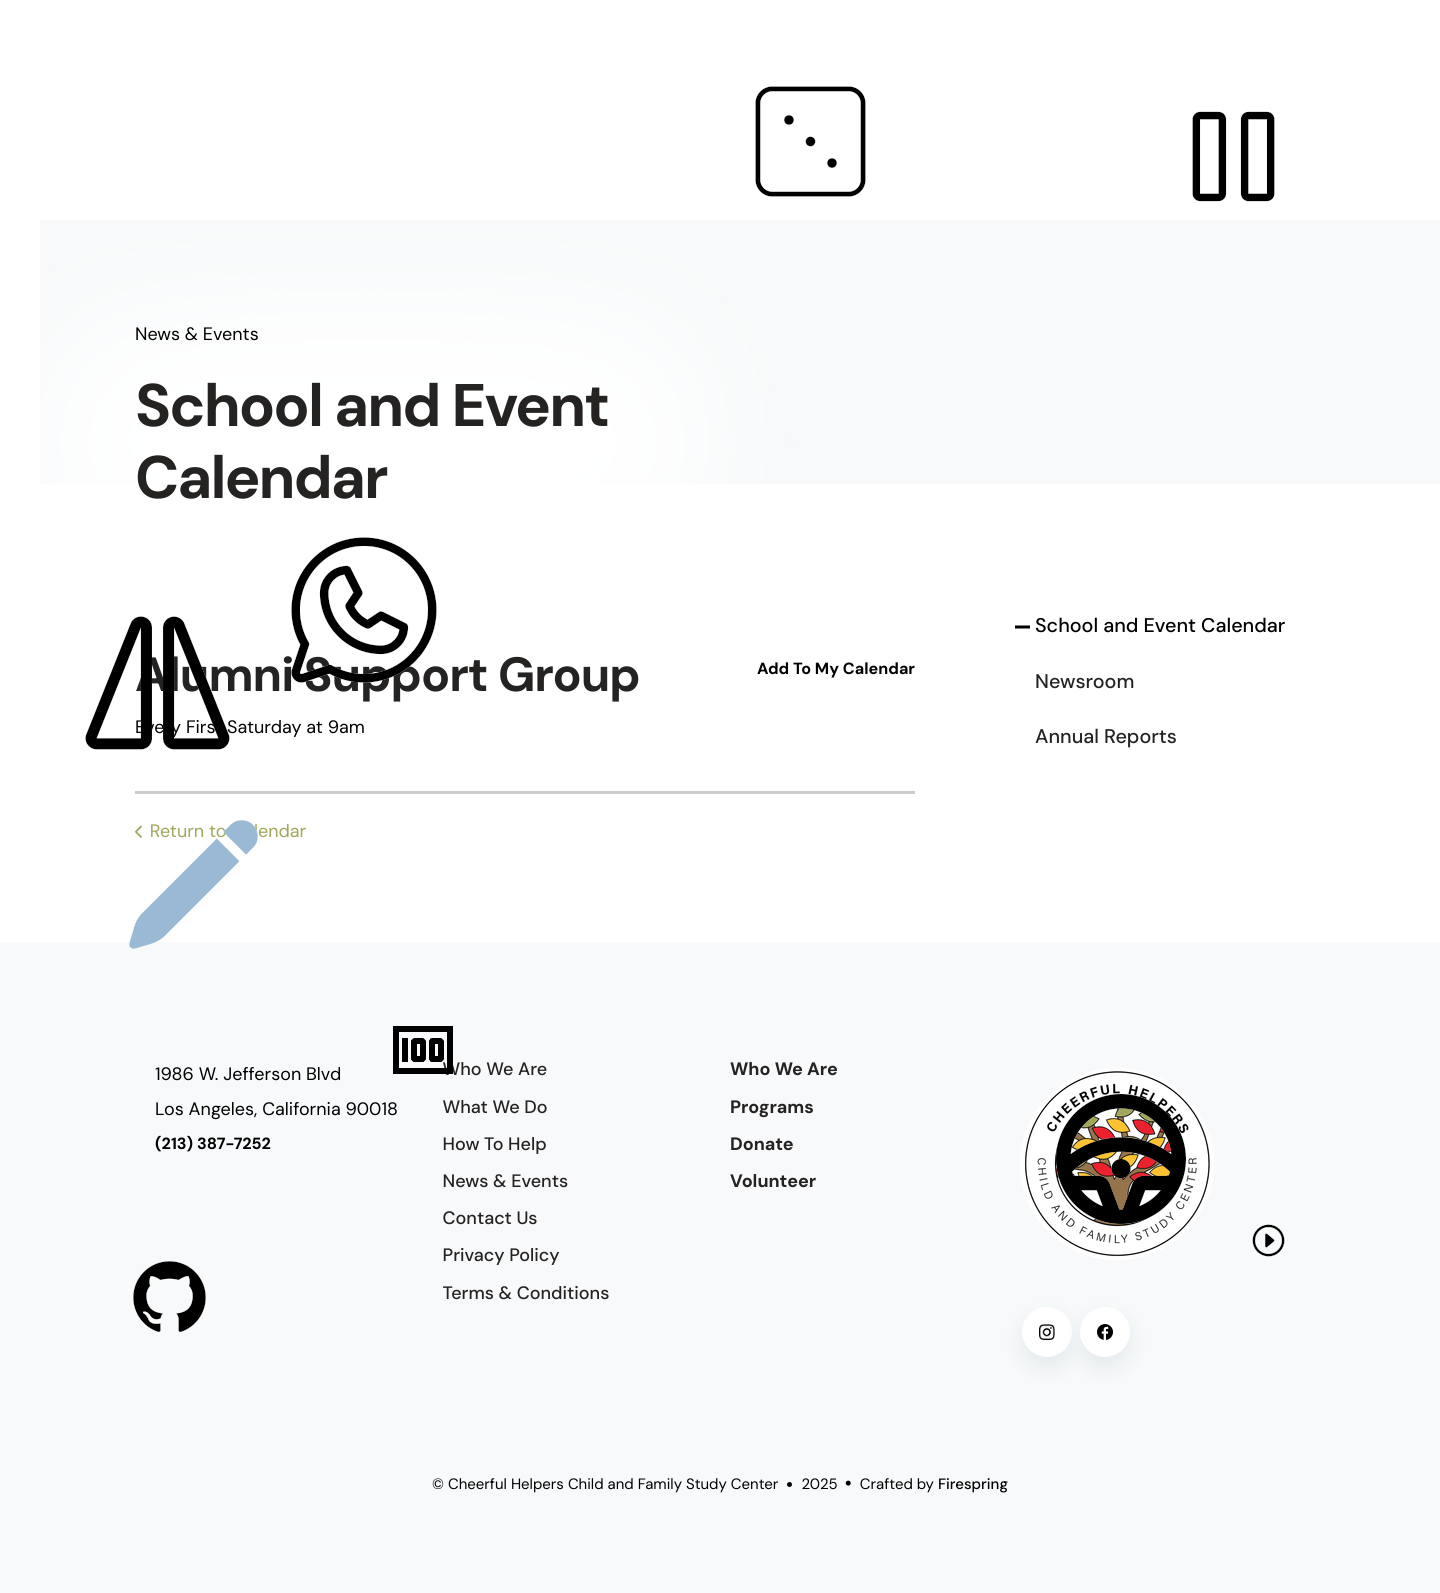  What do you see at coordinates (810, 141) in the screenshot?
I see `roll or randomize a selection` at bounding box center [810, 141].